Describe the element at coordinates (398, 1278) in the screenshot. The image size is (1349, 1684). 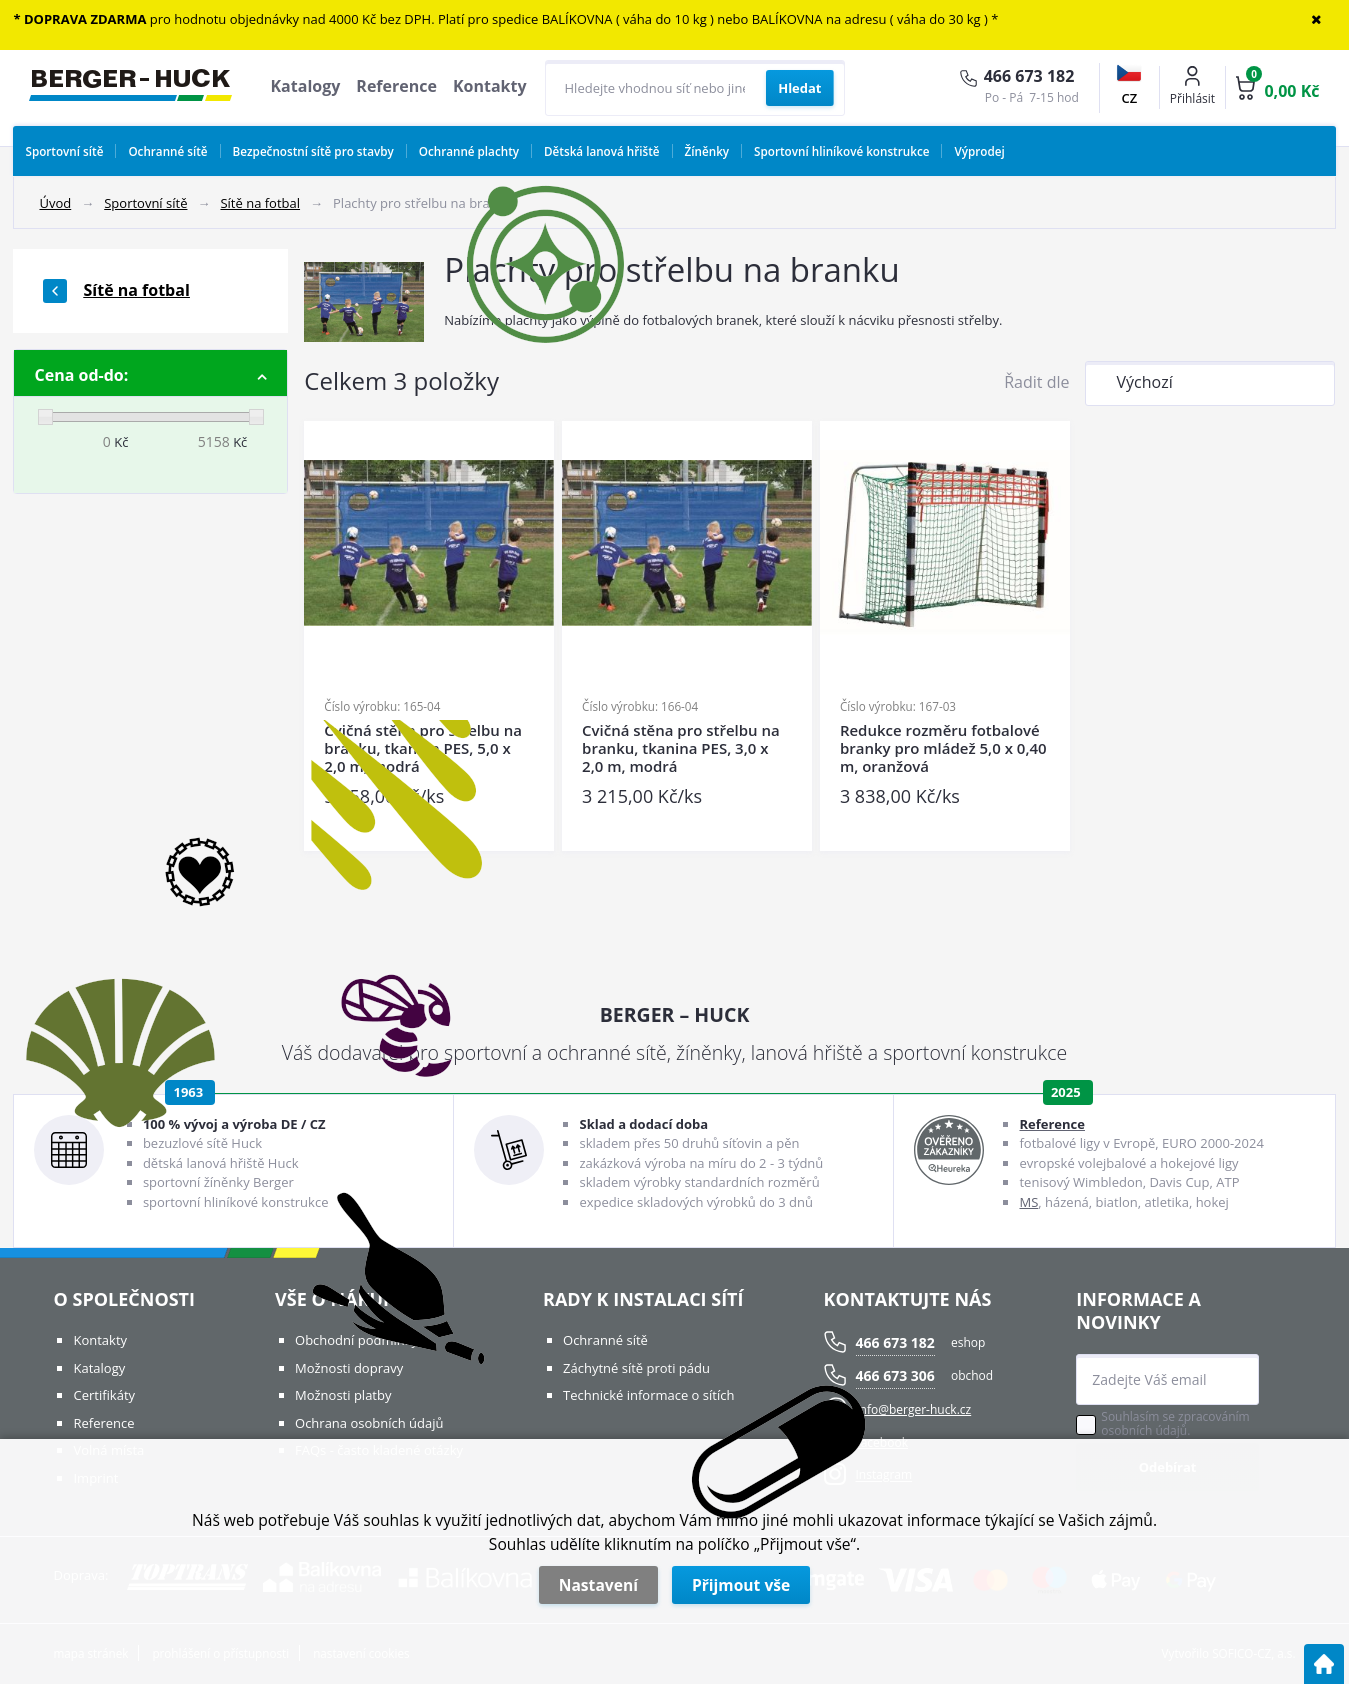
I see `craft or upgrade items at the forge` at that location.